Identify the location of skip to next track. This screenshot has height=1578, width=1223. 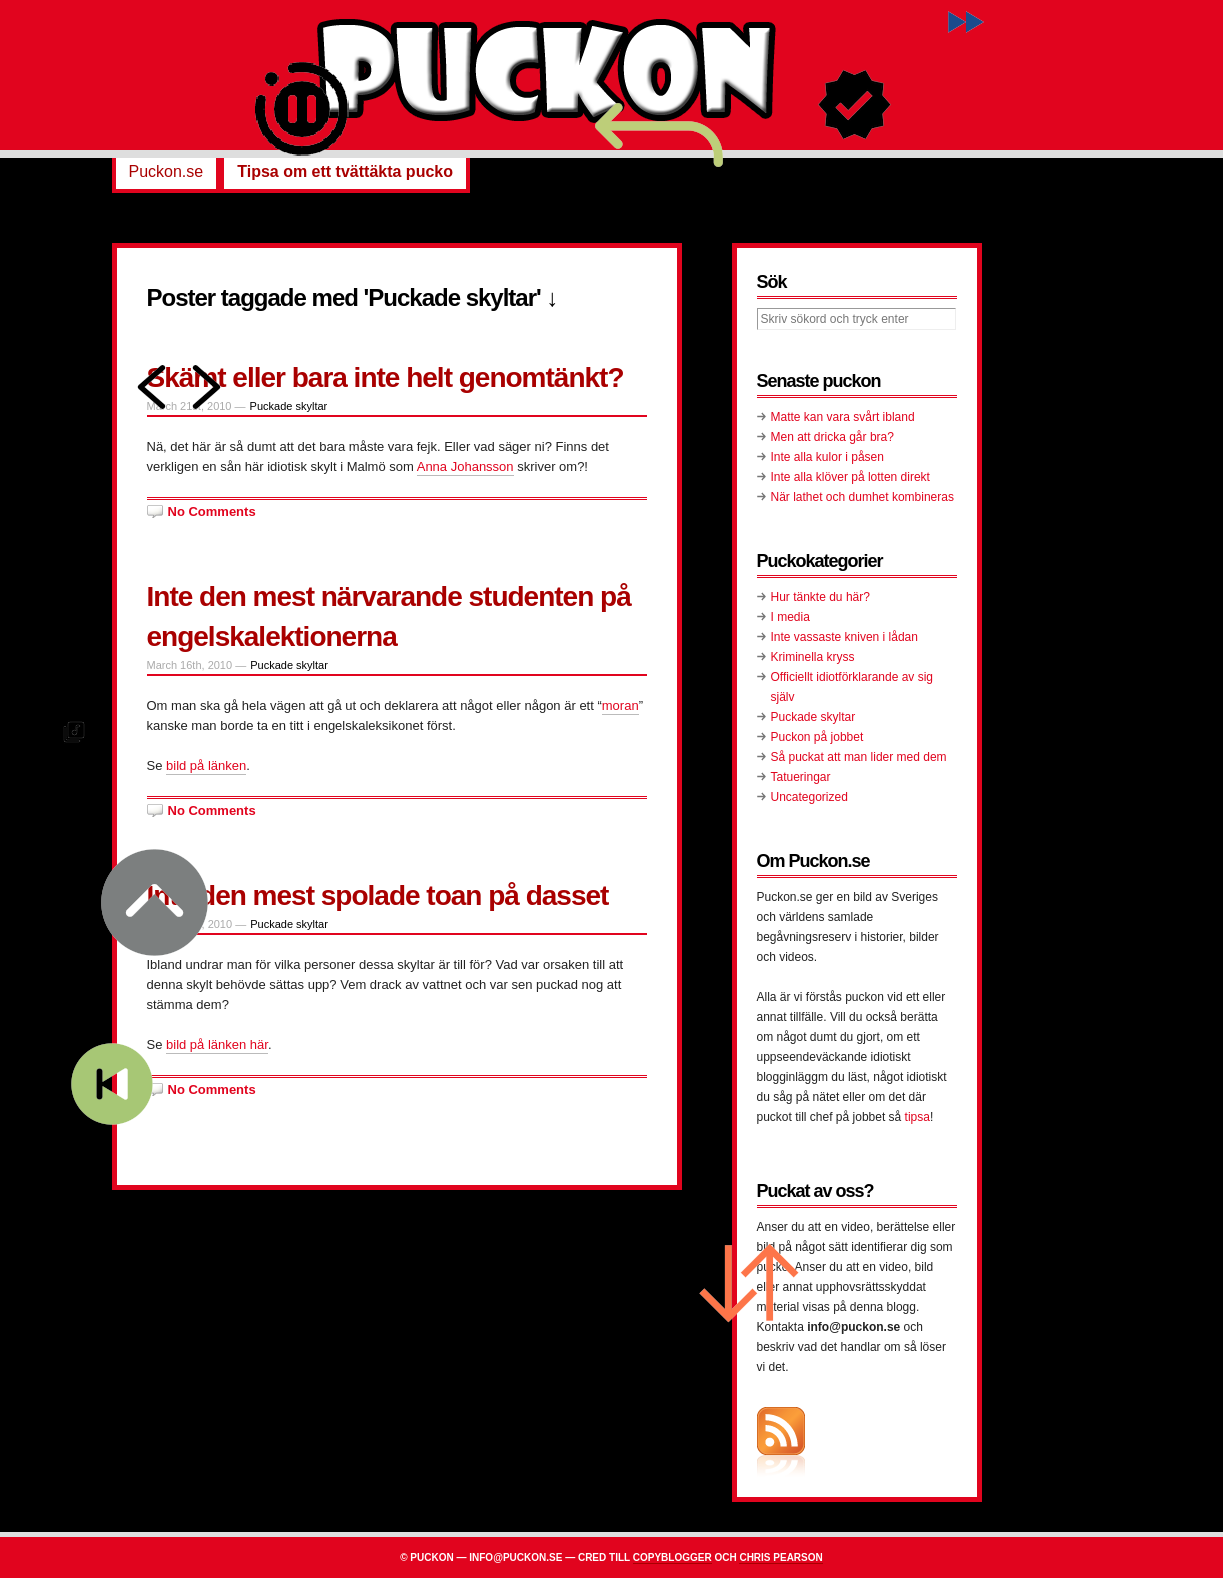
(966, 22).